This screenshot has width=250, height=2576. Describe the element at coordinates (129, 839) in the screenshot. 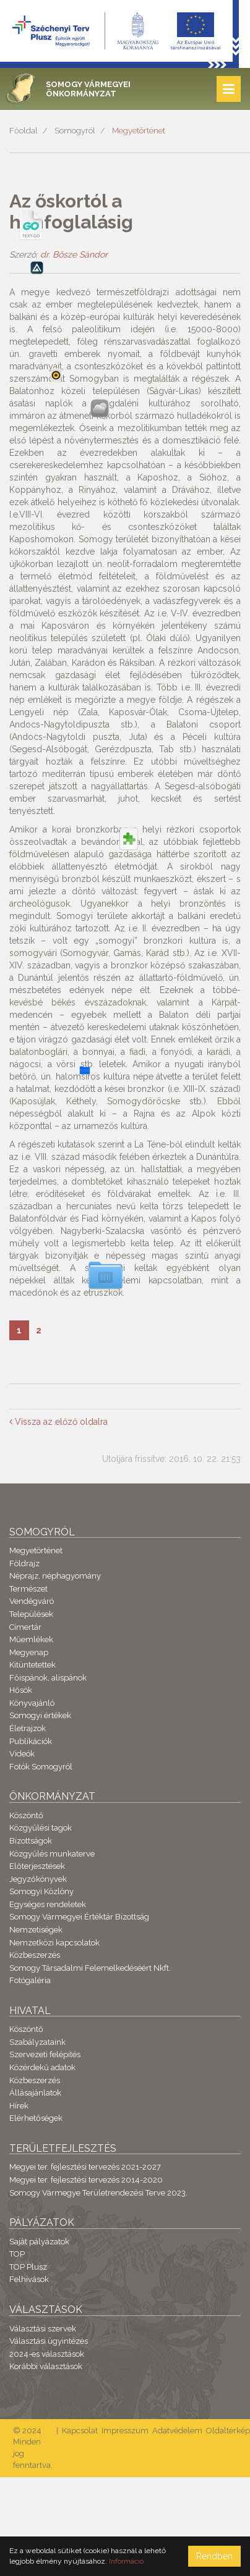

I see `extension or plugin file type` at that location.